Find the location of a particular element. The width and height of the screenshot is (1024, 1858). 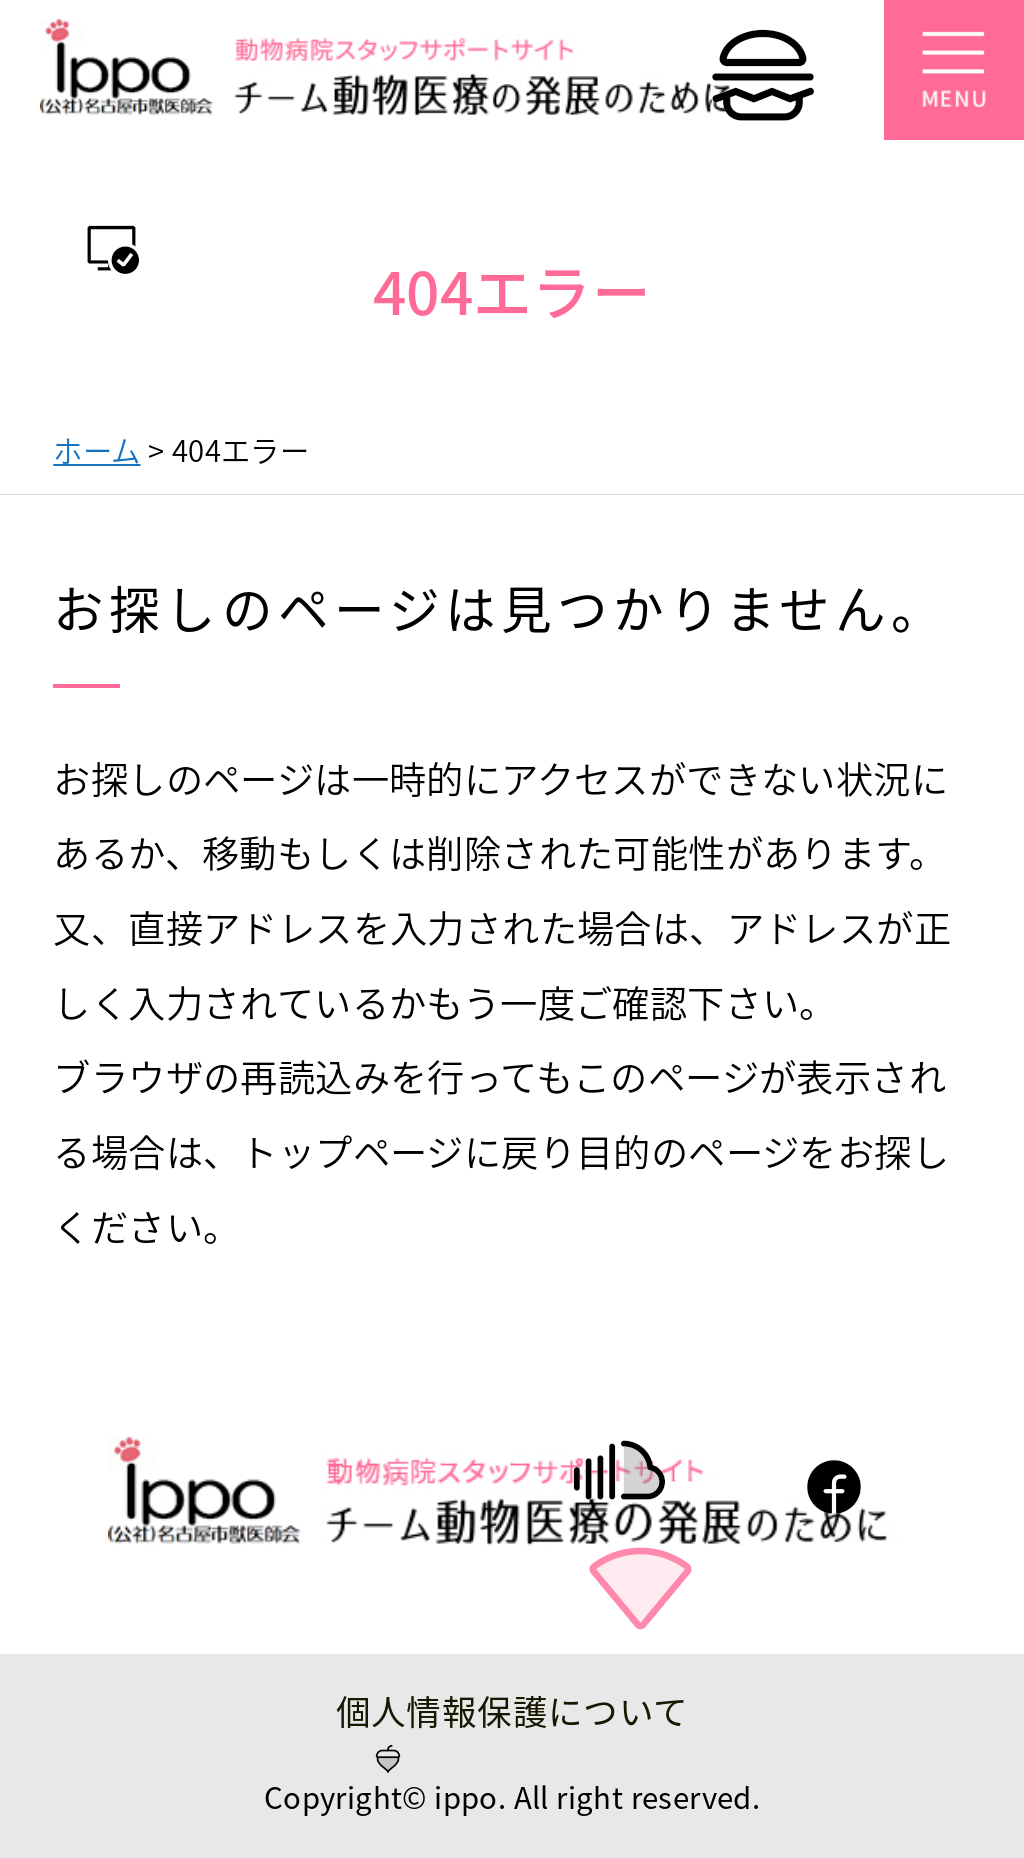

indicates virtual machine is running is located at coordinates (111, 246).